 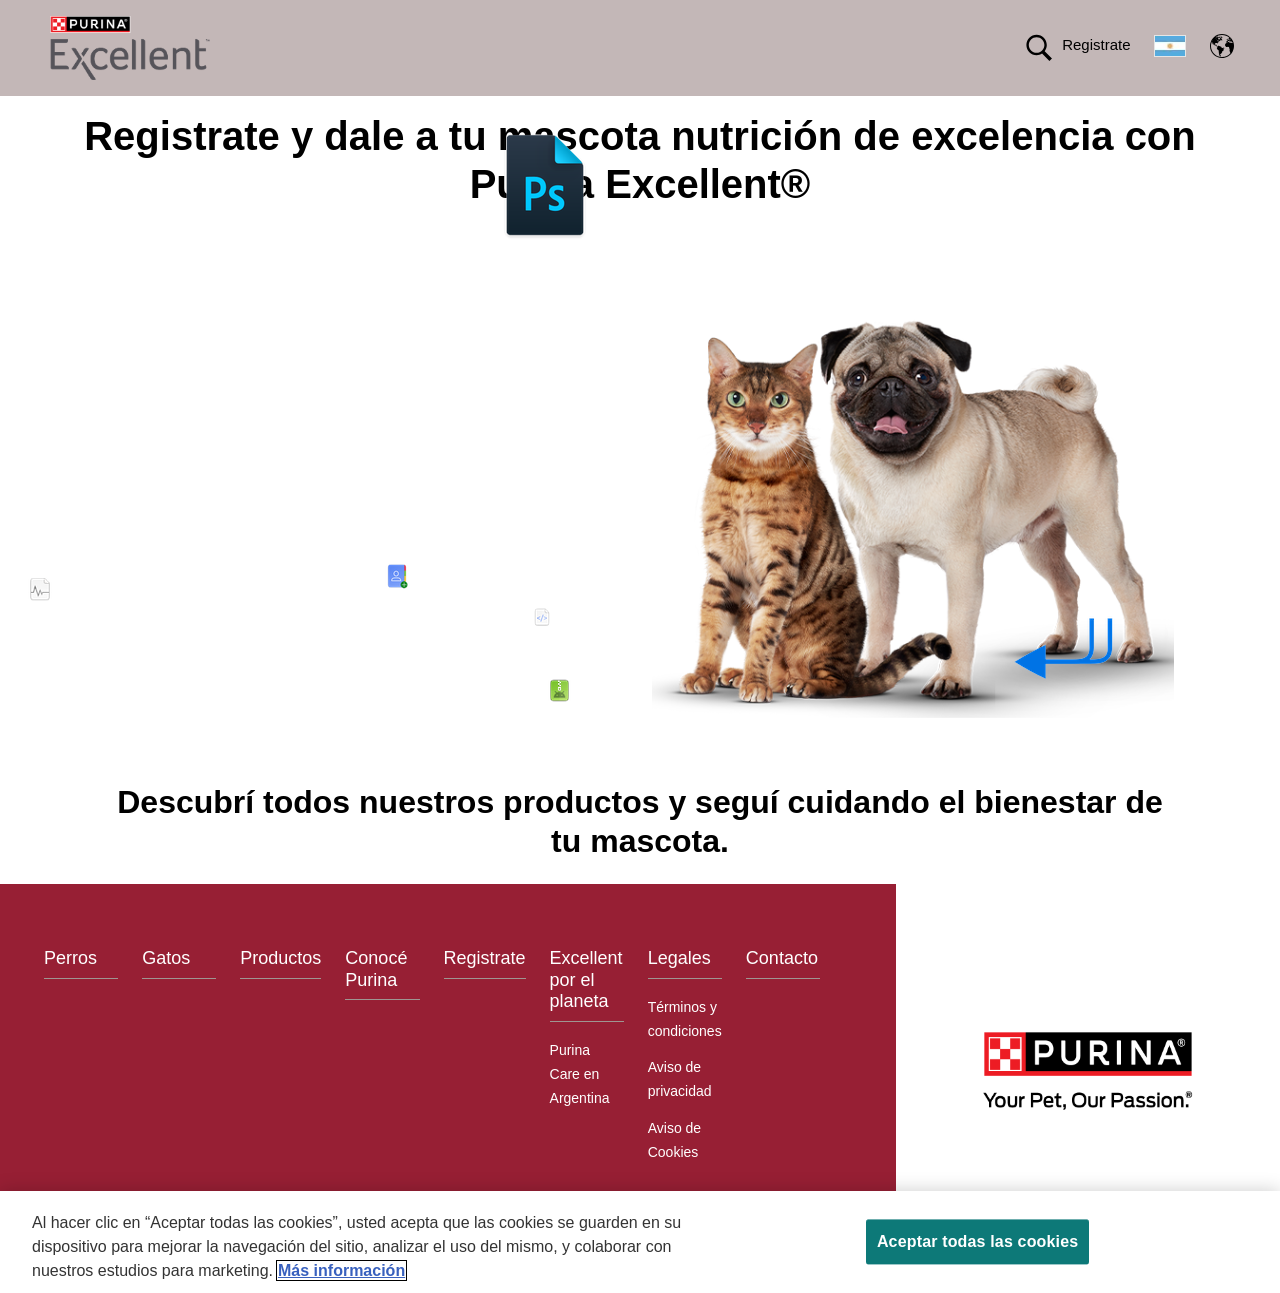 I want to click on an android application package file, so click(x=559, y=690).